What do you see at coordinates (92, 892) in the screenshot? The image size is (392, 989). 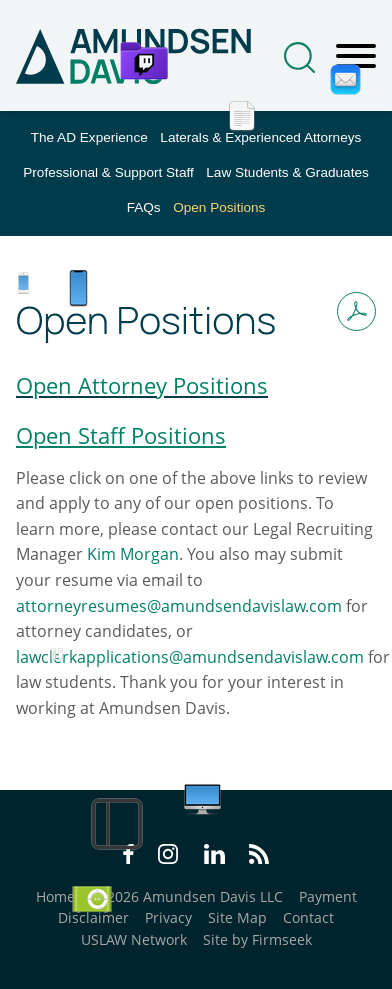 I see `iPod shuffle device connected` at bounding box center [92, 892].